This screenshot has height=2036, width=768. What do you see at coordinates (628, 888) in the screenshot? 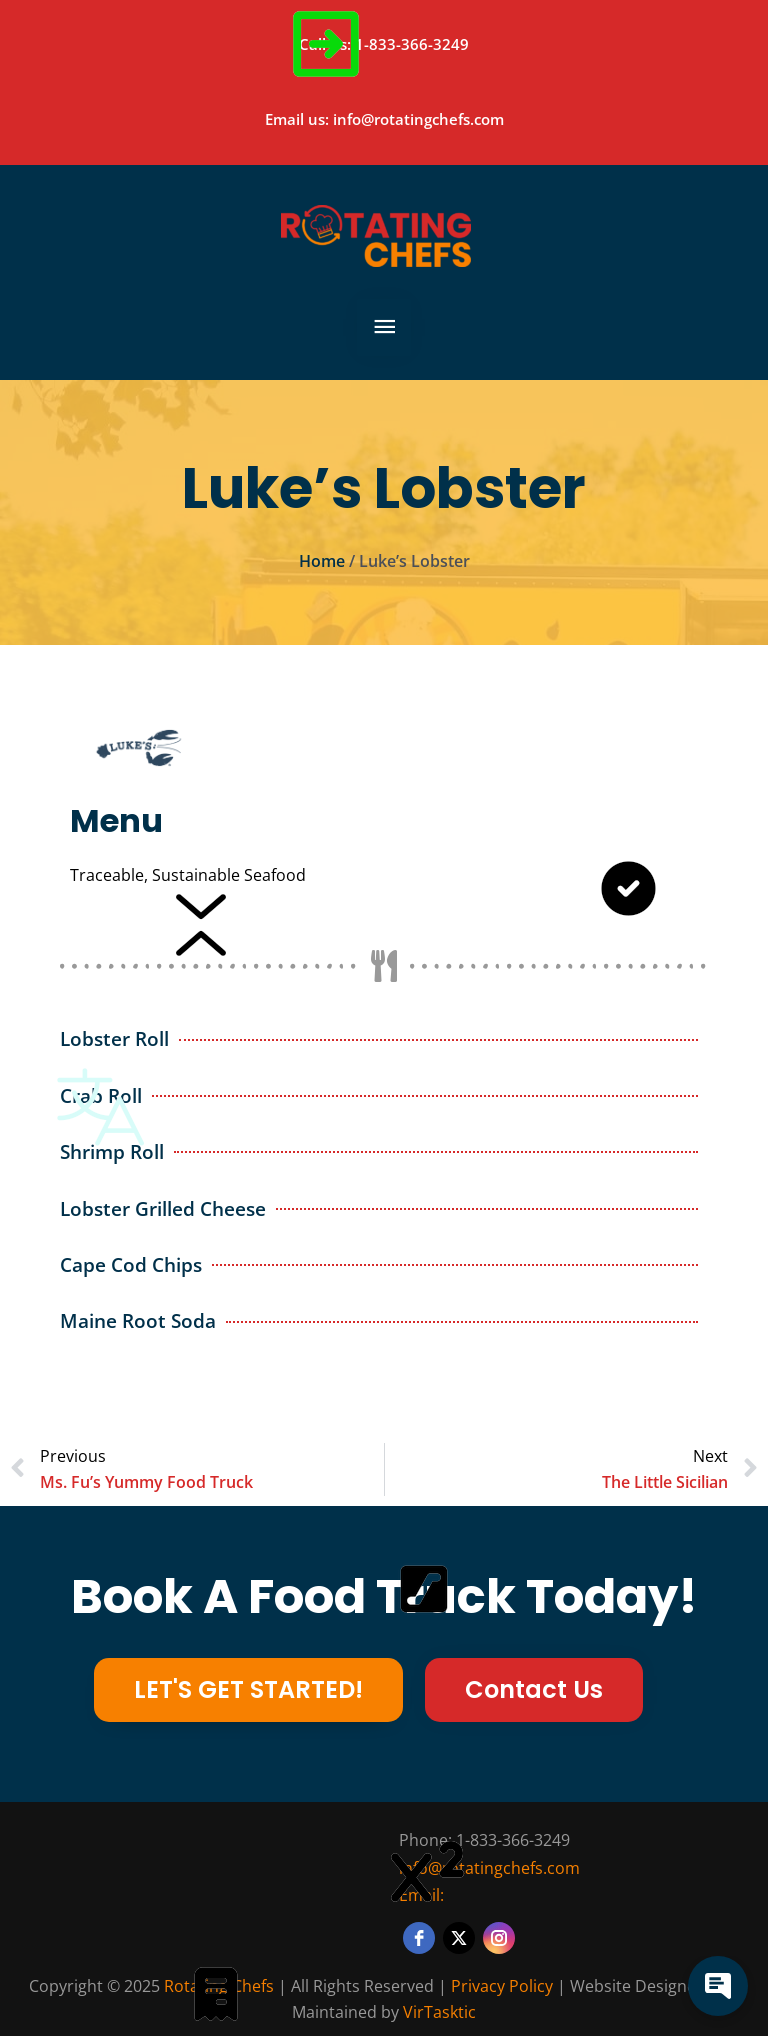
I see `indicates a completed or successful action` at bounding box center [628, 888].